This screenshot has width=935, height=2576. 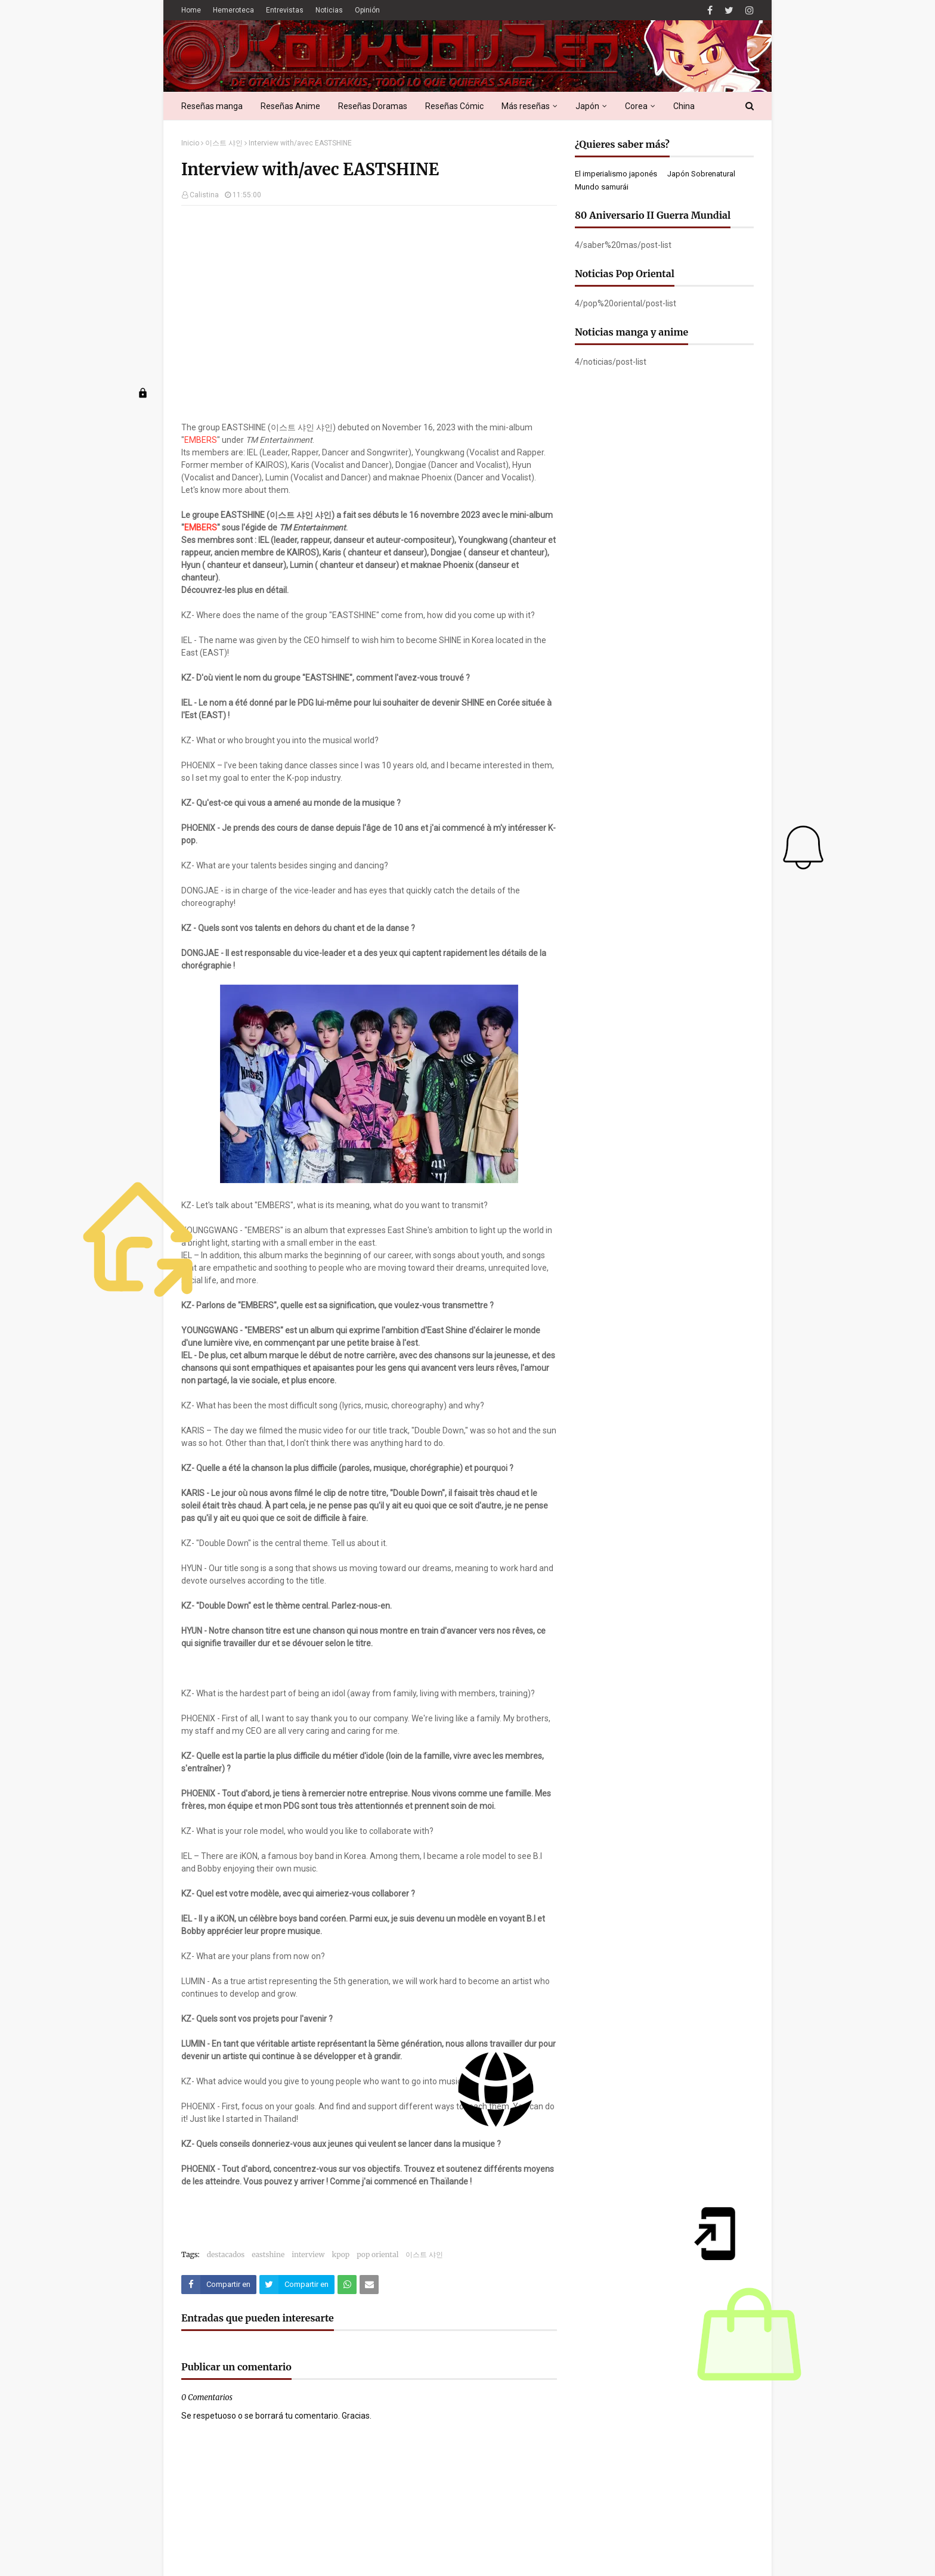 What do you see at coordinates (143, 393) in the screenshot?
I see `lock or secure this item` at bounding box center [143, 393].